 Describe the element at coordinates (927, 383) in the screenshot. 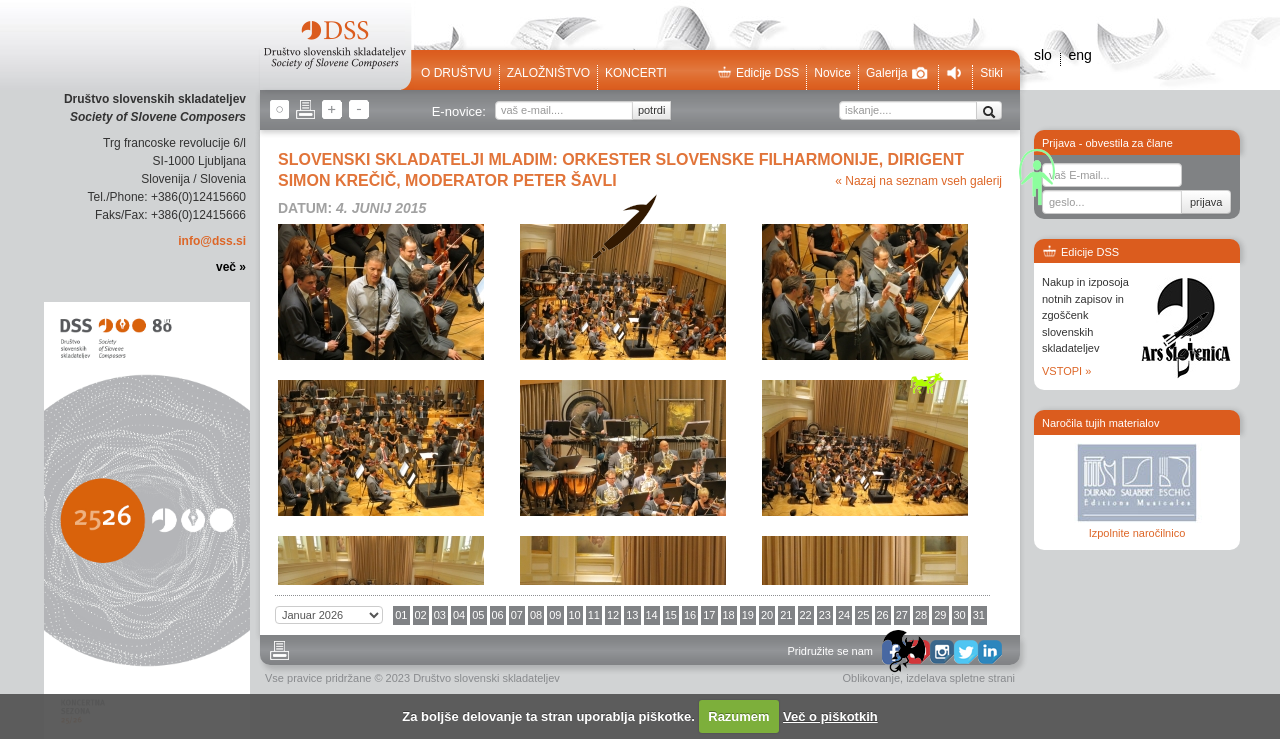

I see `access farm or livestock management features` at that location.